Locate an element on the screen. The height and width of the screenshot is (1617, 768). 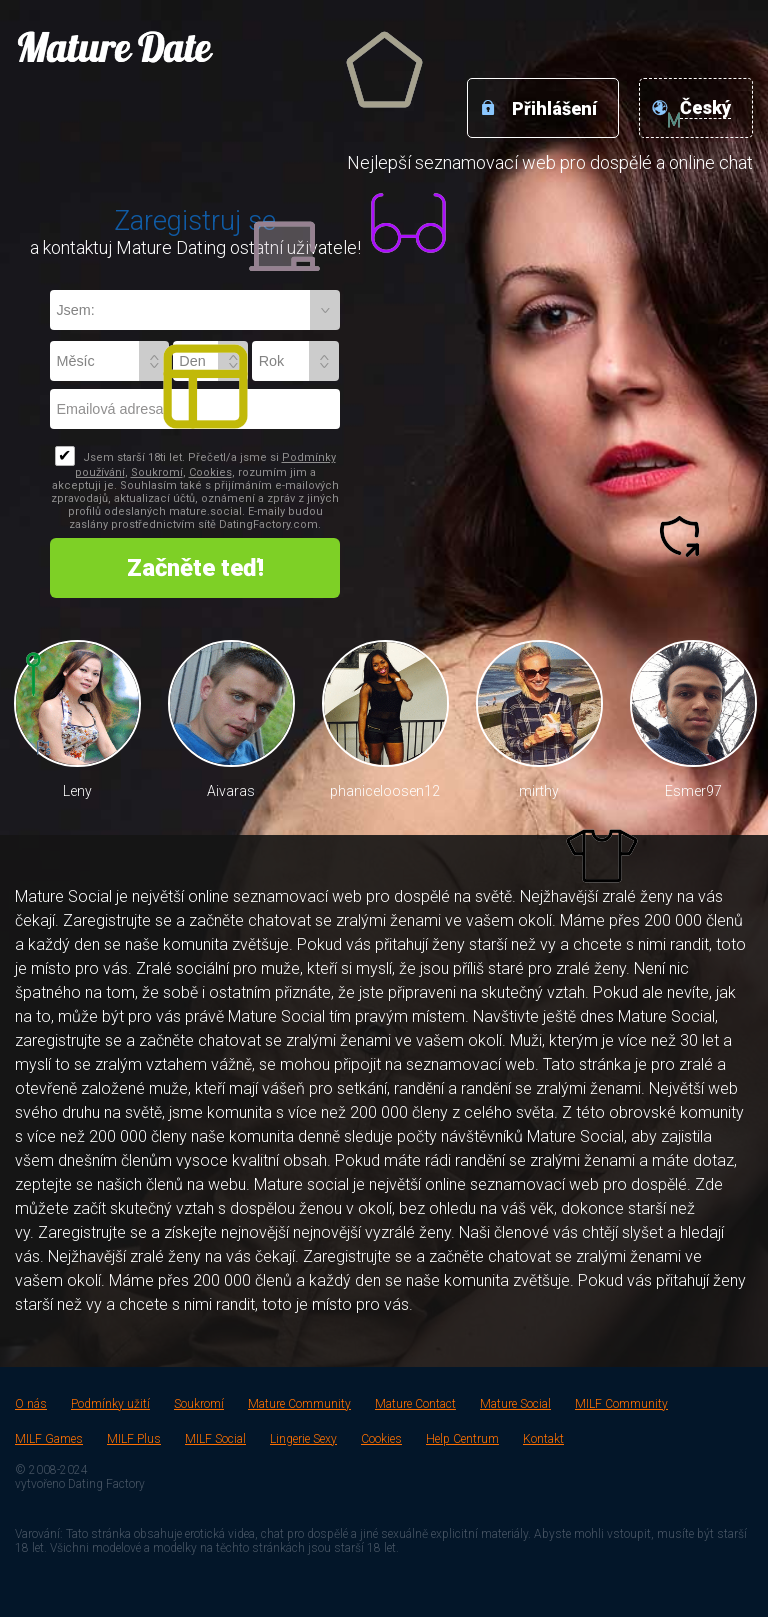
flag a financial transaction or payment is located at coordinates (43, 747).